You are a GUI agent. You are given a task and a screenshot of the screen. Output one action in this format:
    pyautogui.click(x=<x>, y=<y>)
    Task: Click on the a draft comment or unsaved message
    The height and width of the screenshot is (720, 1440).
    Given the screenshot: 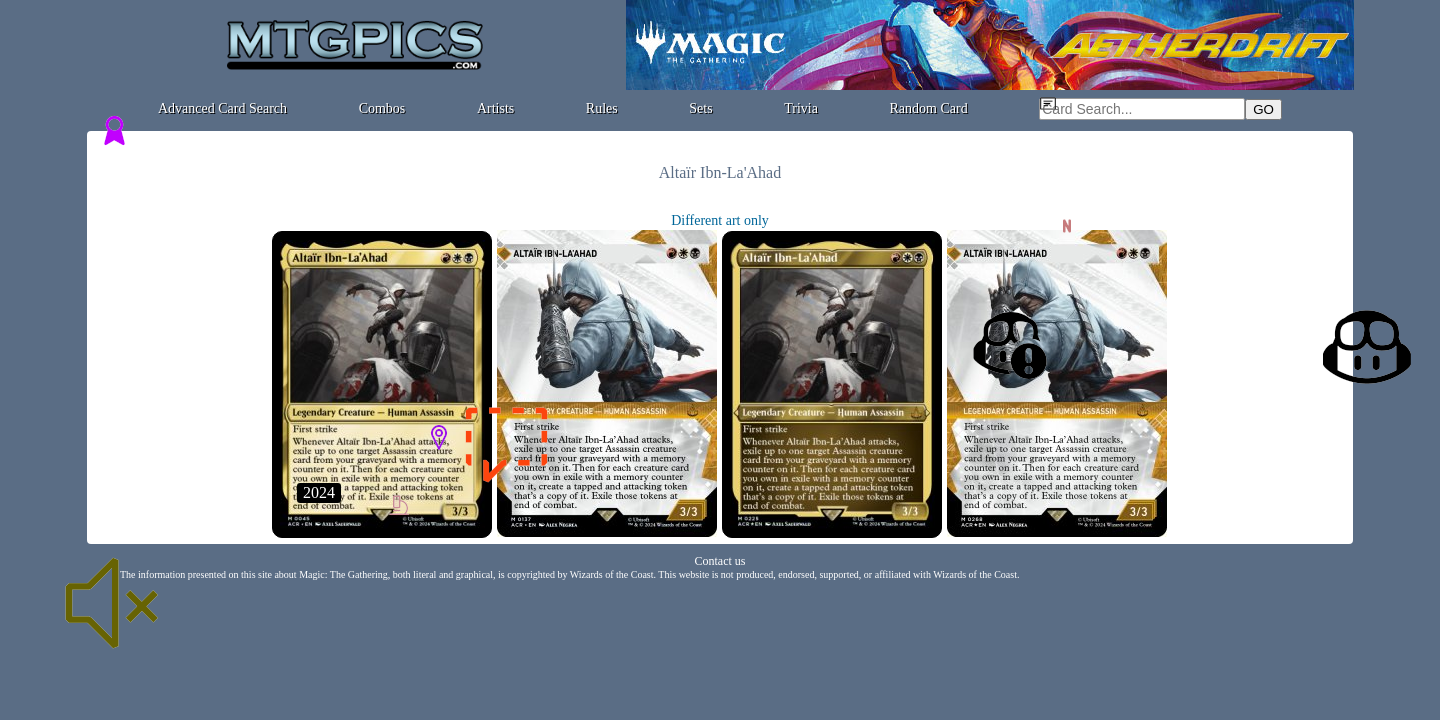 What is the action you would take?
    pyautogui.click(x=506, y=442)
    